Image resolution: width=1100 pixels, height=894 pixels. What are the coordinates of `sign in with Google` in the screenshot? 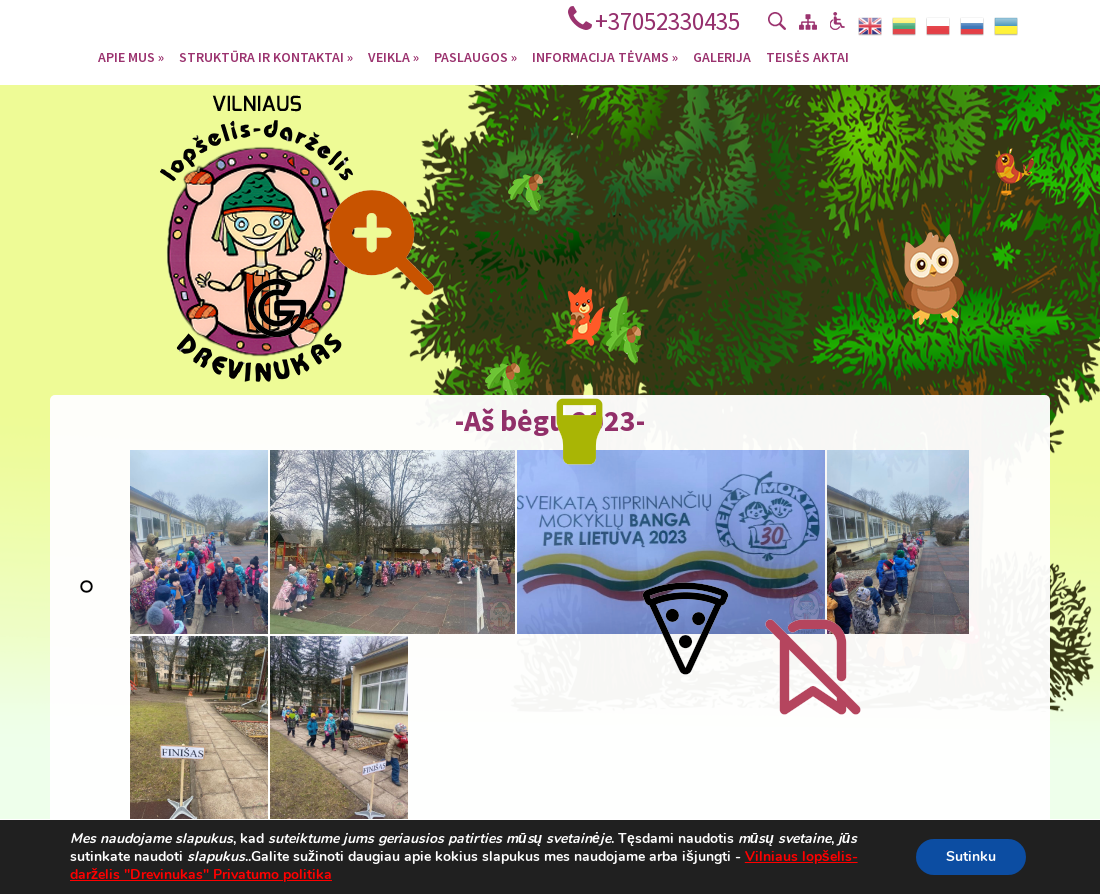 It's located at (277, 308).